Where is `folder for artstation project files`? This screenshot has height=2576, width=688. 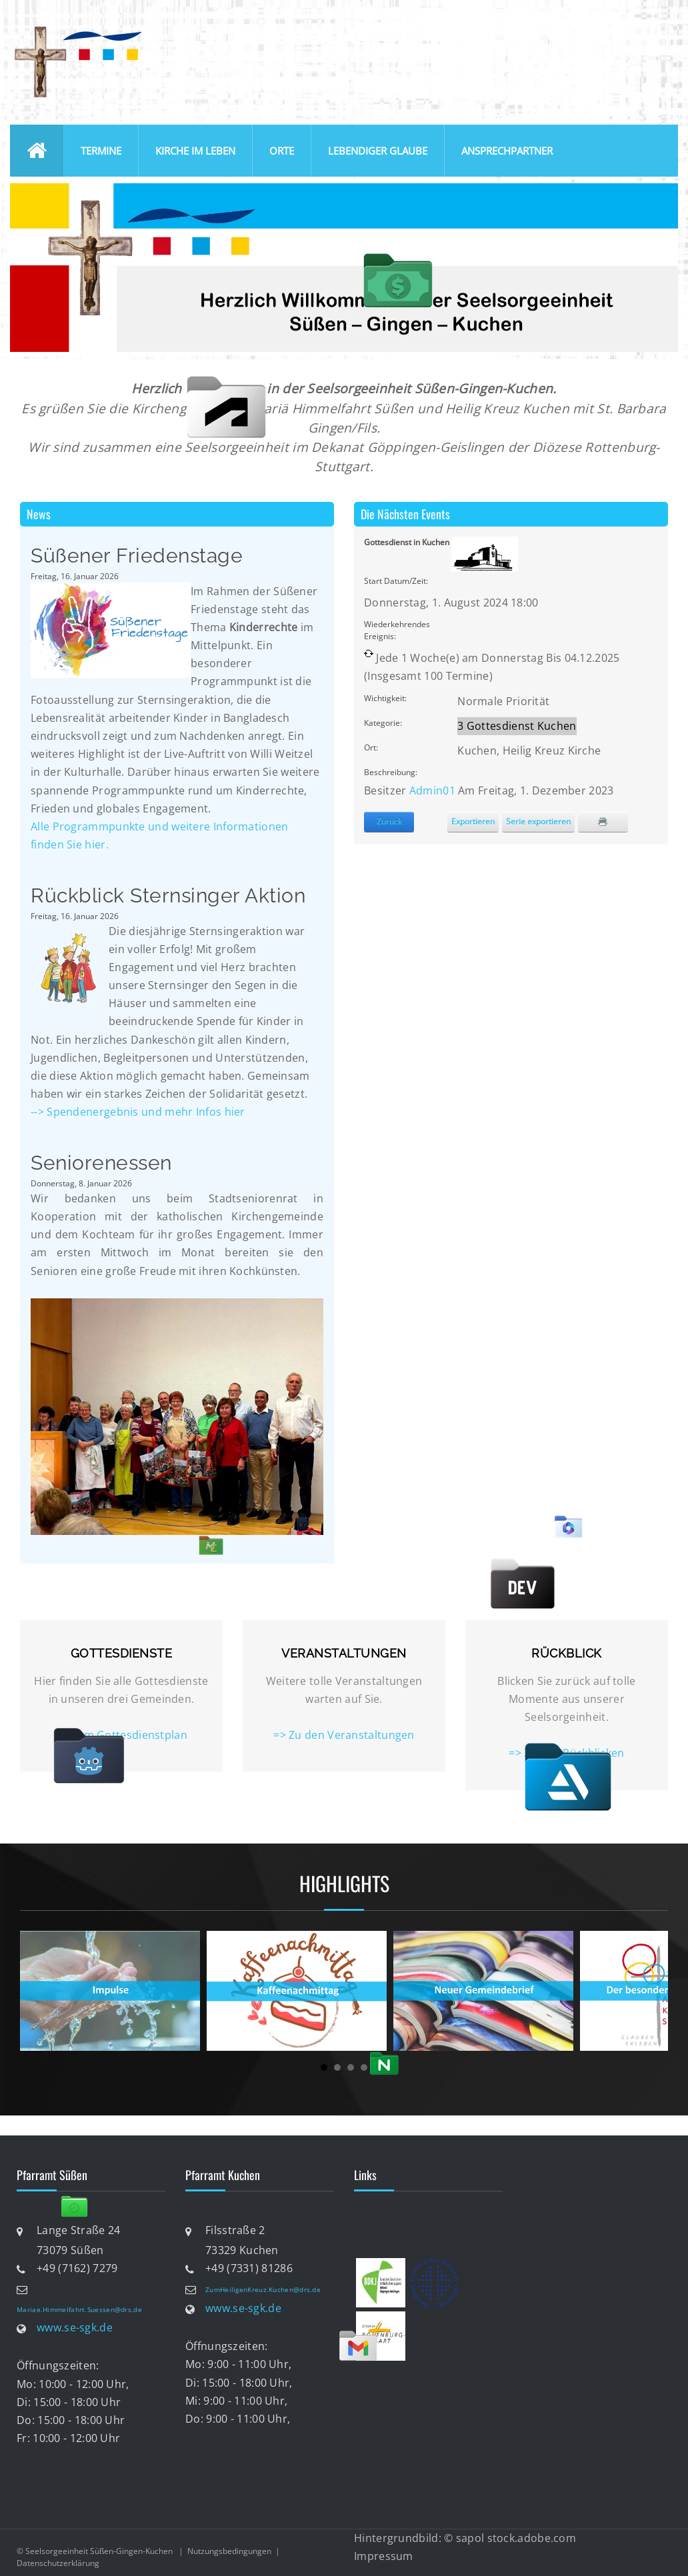 folder for artstation project files is located at coordinates (567, 1779).